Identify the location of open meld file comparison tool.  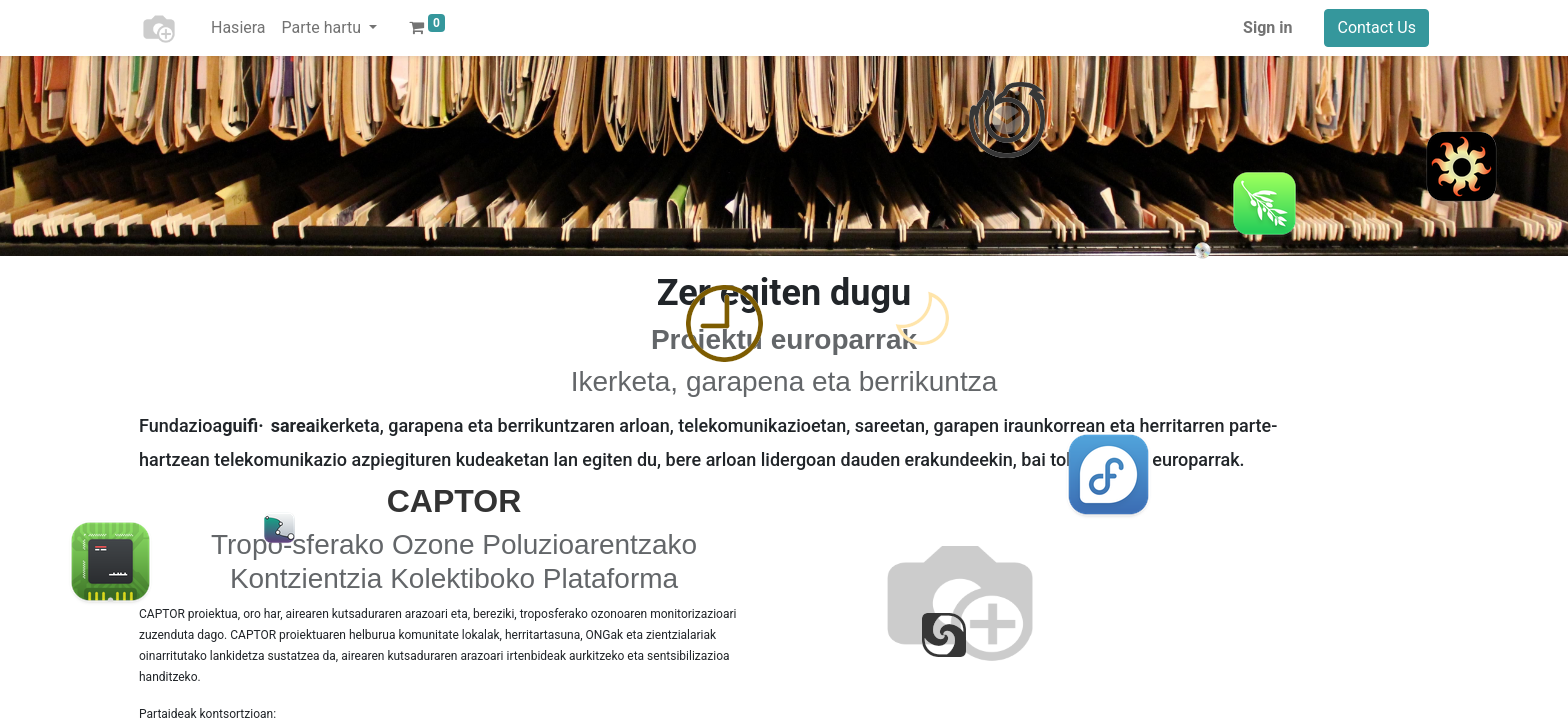
(944, 635).